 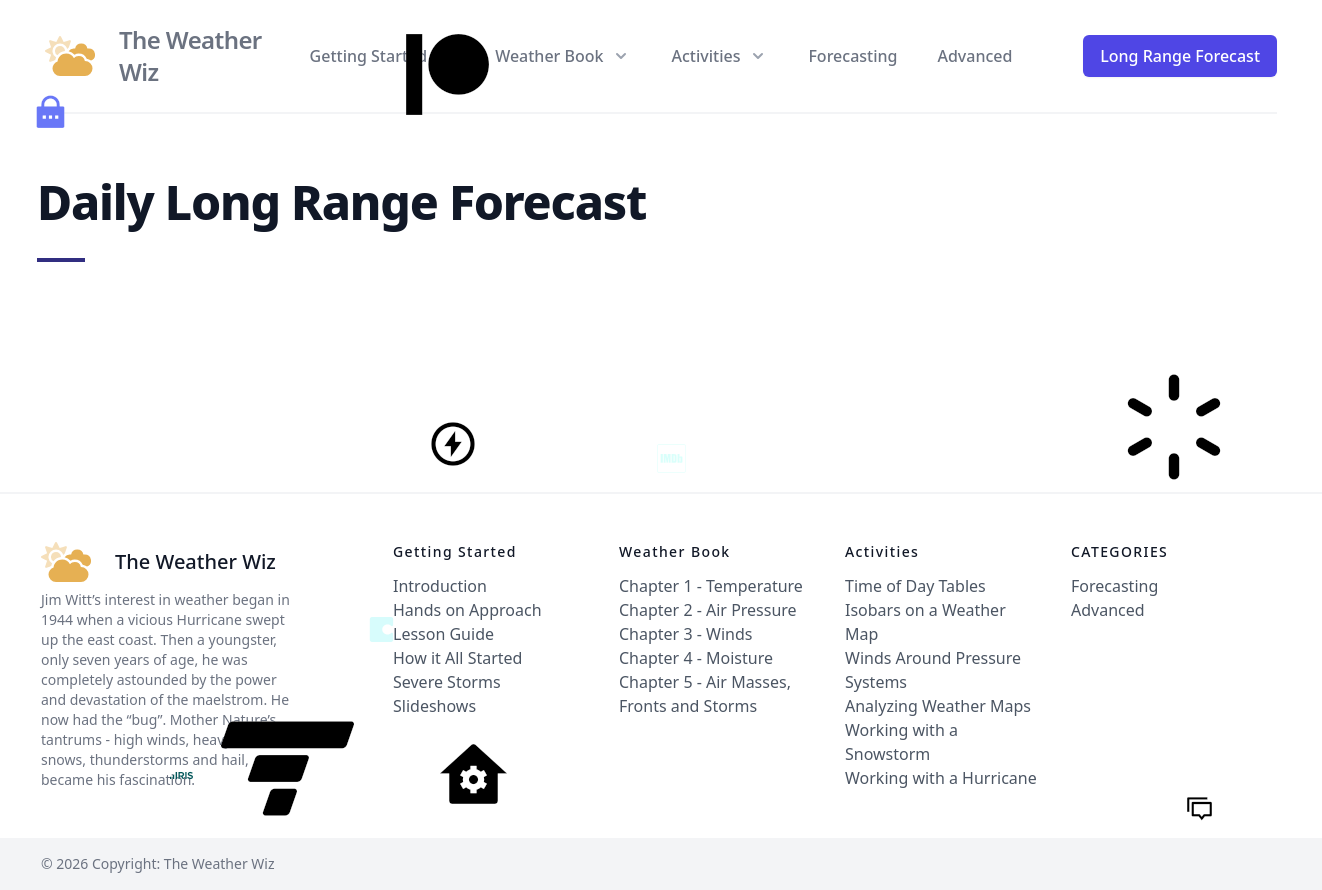 I want to click on start a group discussion or conversation, so click(x=1199, y=808).